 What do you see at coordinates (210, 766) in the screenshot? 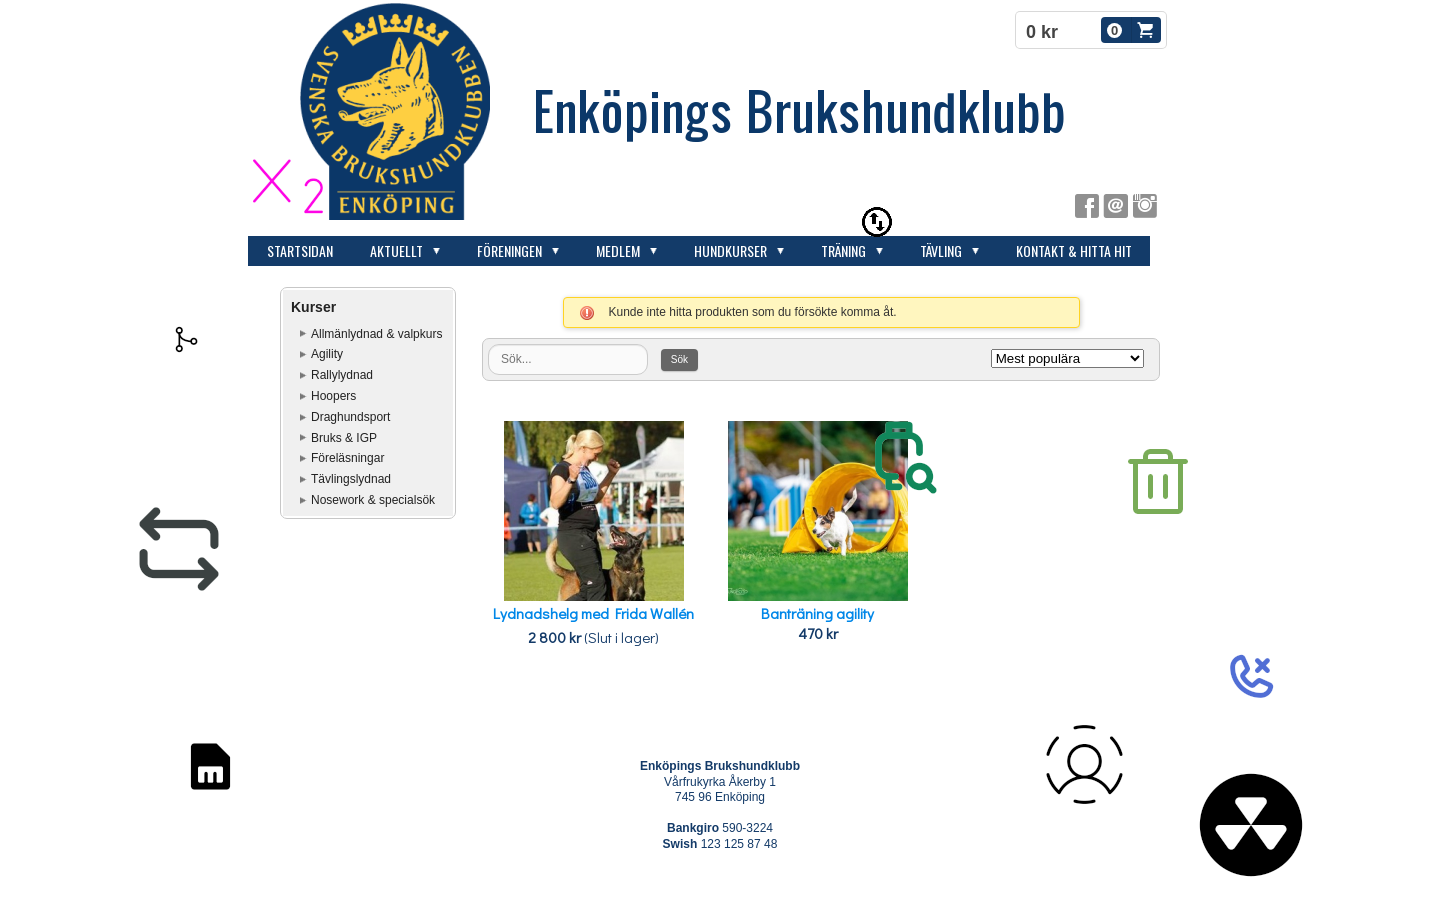
I see `manage sim card settings` at bounding box center [210, 766].